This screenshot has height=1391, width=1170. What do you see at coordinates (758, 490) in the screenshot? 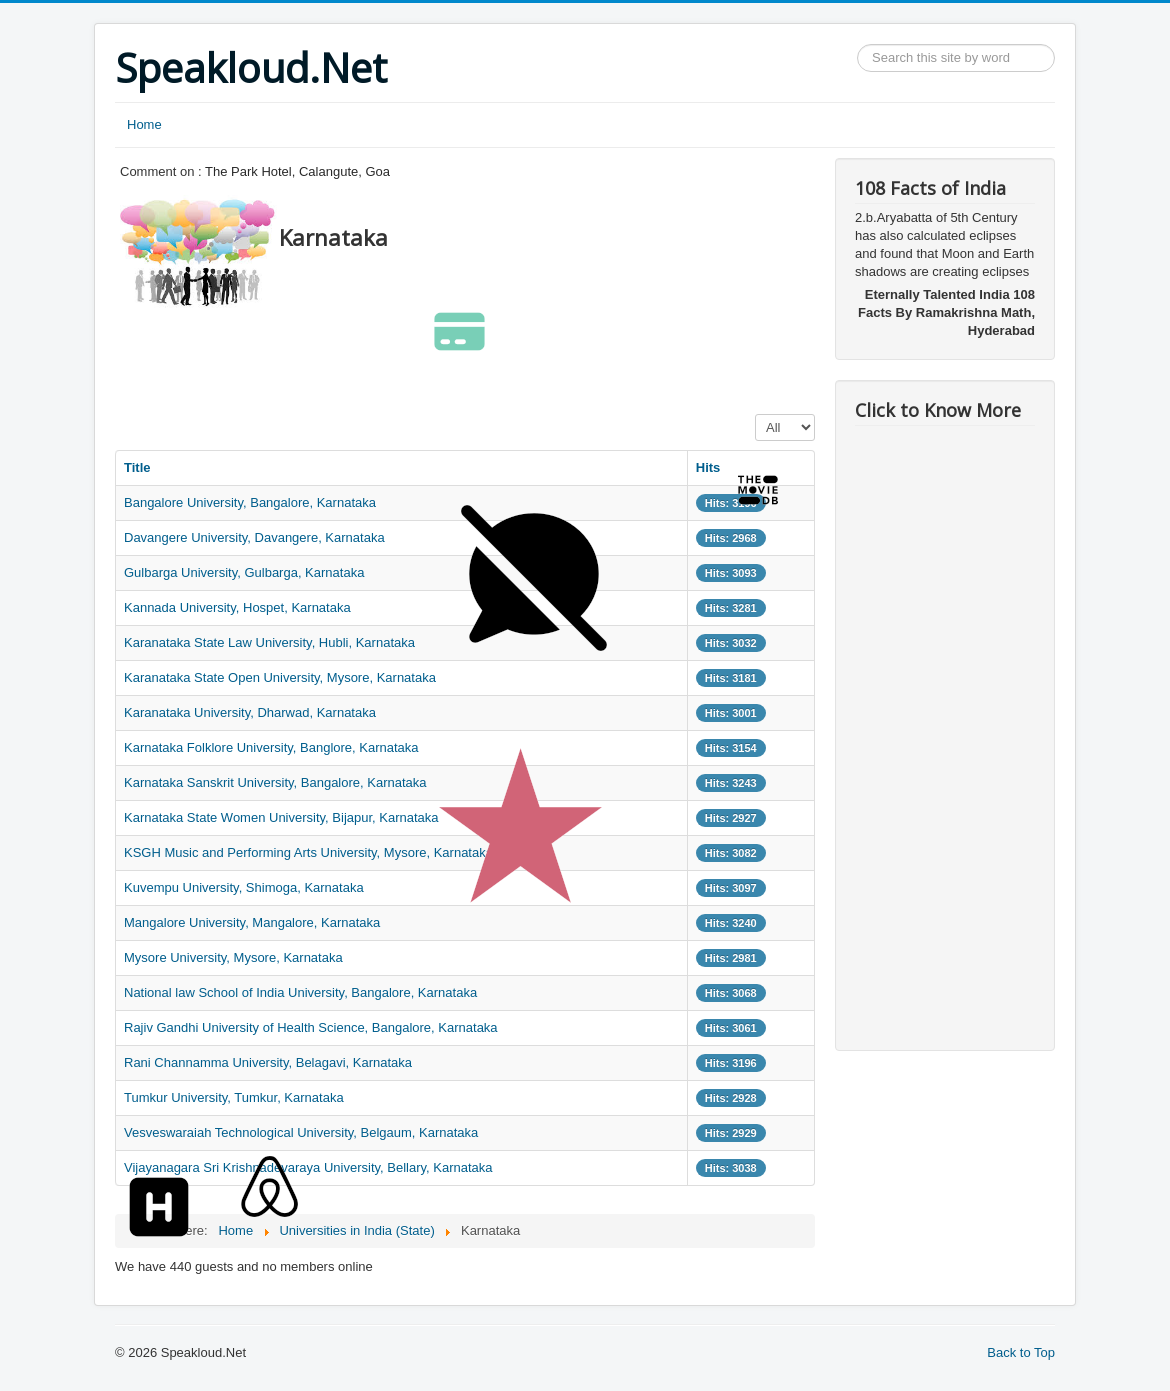
I see `visit The Movie Database (TMDB) website` at bounding box center [758, 490].